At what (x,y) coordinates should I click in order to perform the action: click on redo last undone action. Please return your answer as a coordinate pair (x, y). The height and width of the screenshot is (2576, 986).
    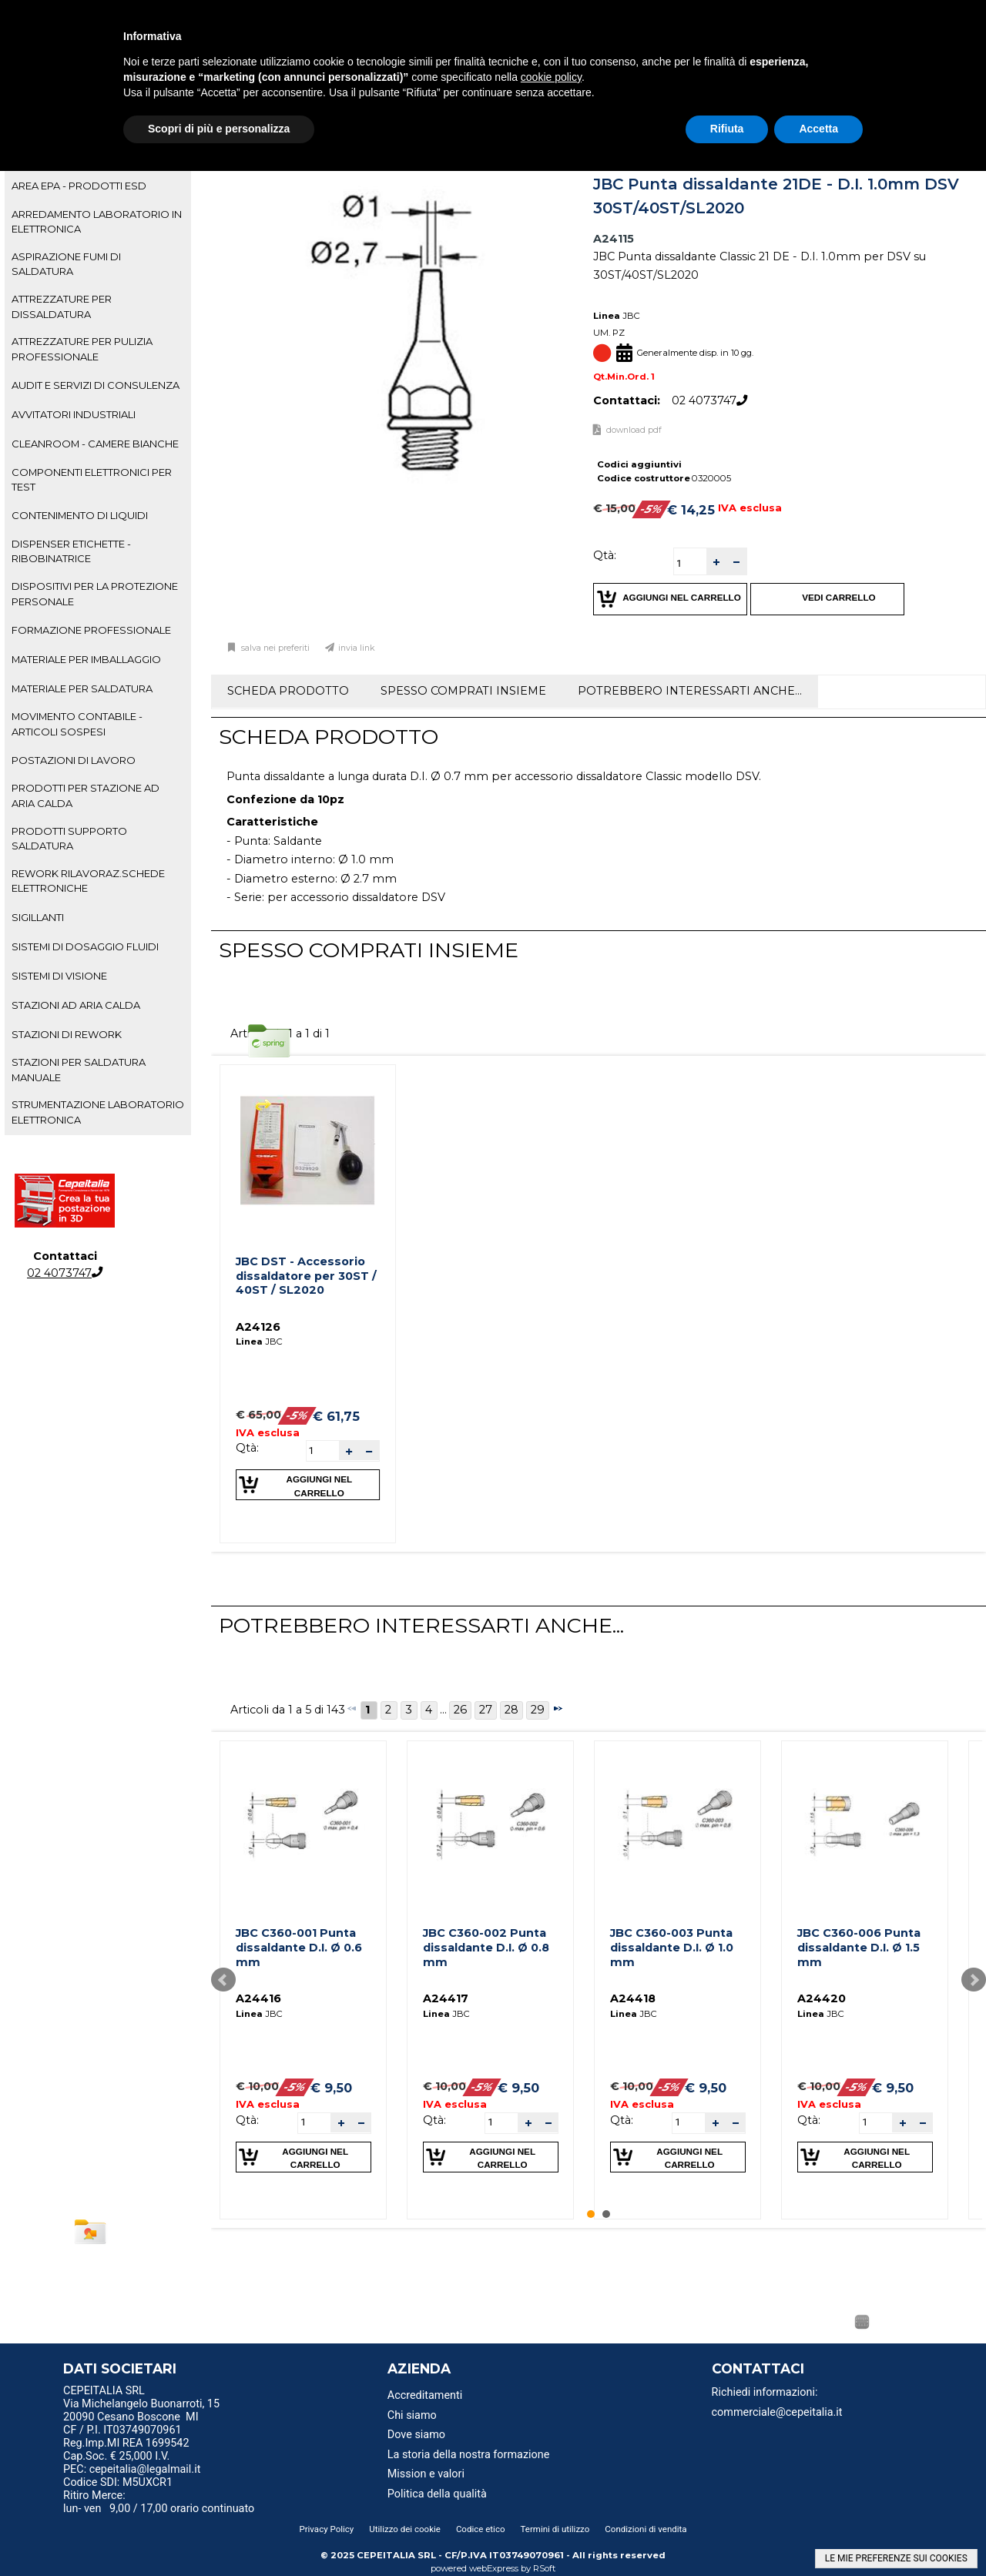
    Looking at the image, I should click on (263, 1104).